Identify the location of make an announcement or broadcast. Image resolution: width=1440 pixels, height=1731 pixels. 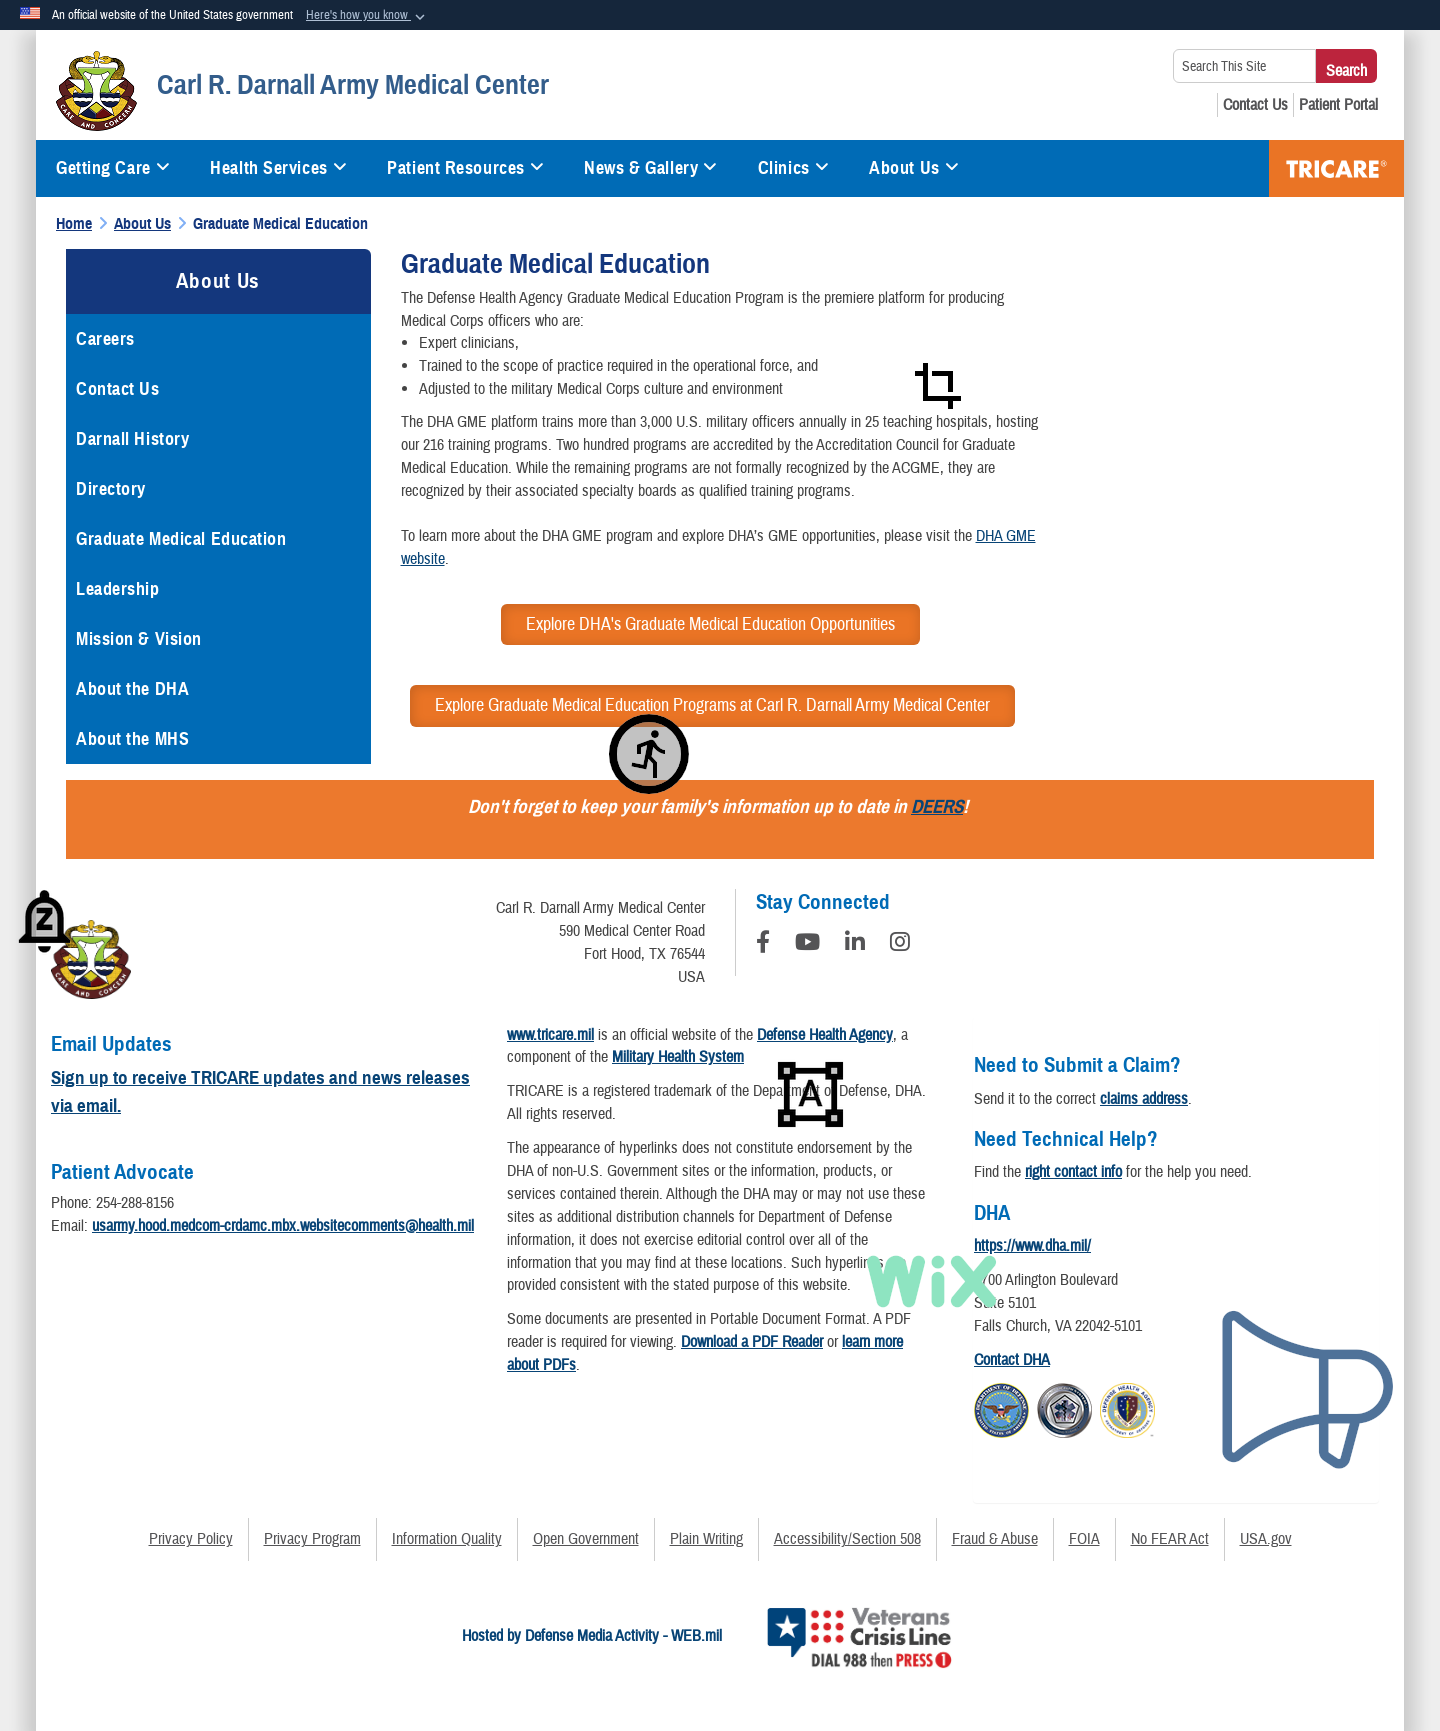
(1298, 1393).